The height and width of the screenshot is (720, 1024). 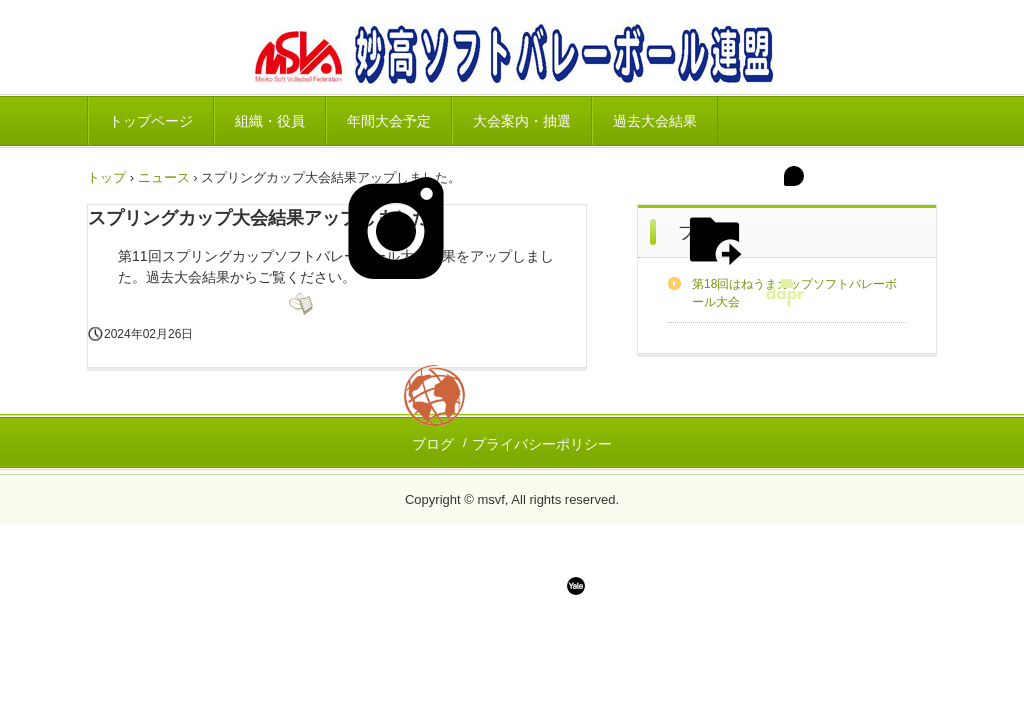 I want to click on braintrust logo, so click(x=794, y=176).